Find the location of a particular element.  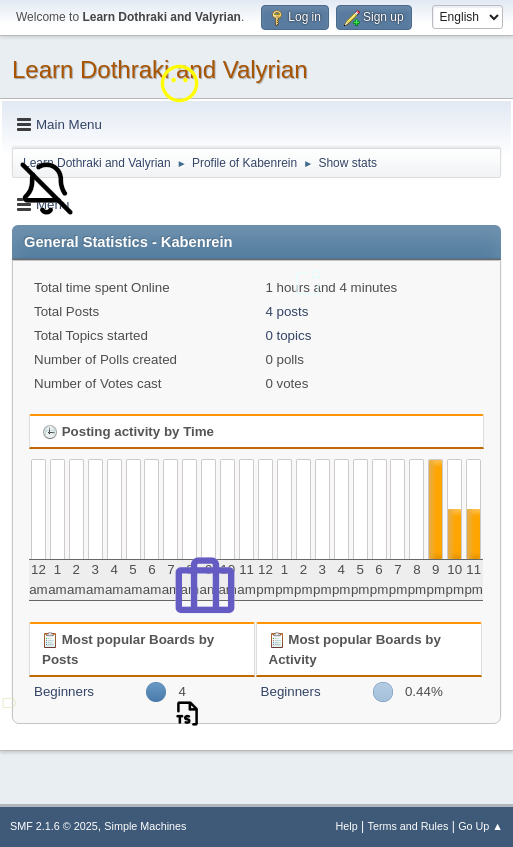

view notifications is located at coordinates (308, 283).